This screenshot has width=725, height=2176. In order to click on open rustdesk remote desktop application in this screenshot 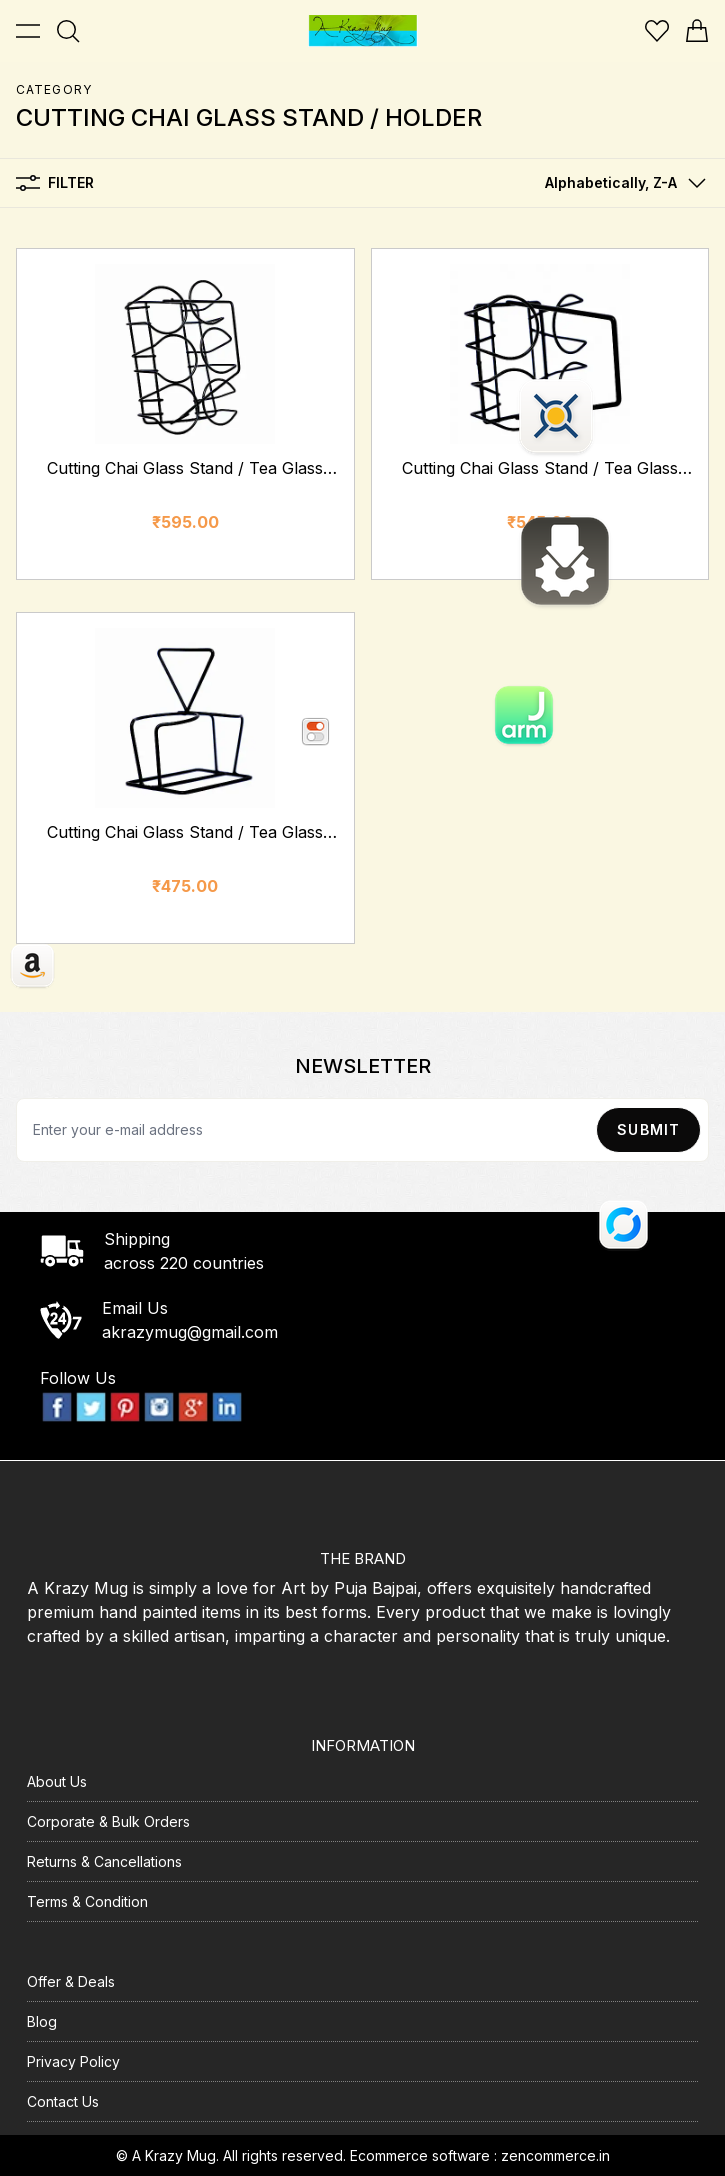, I will do `click(623, 1224)`.